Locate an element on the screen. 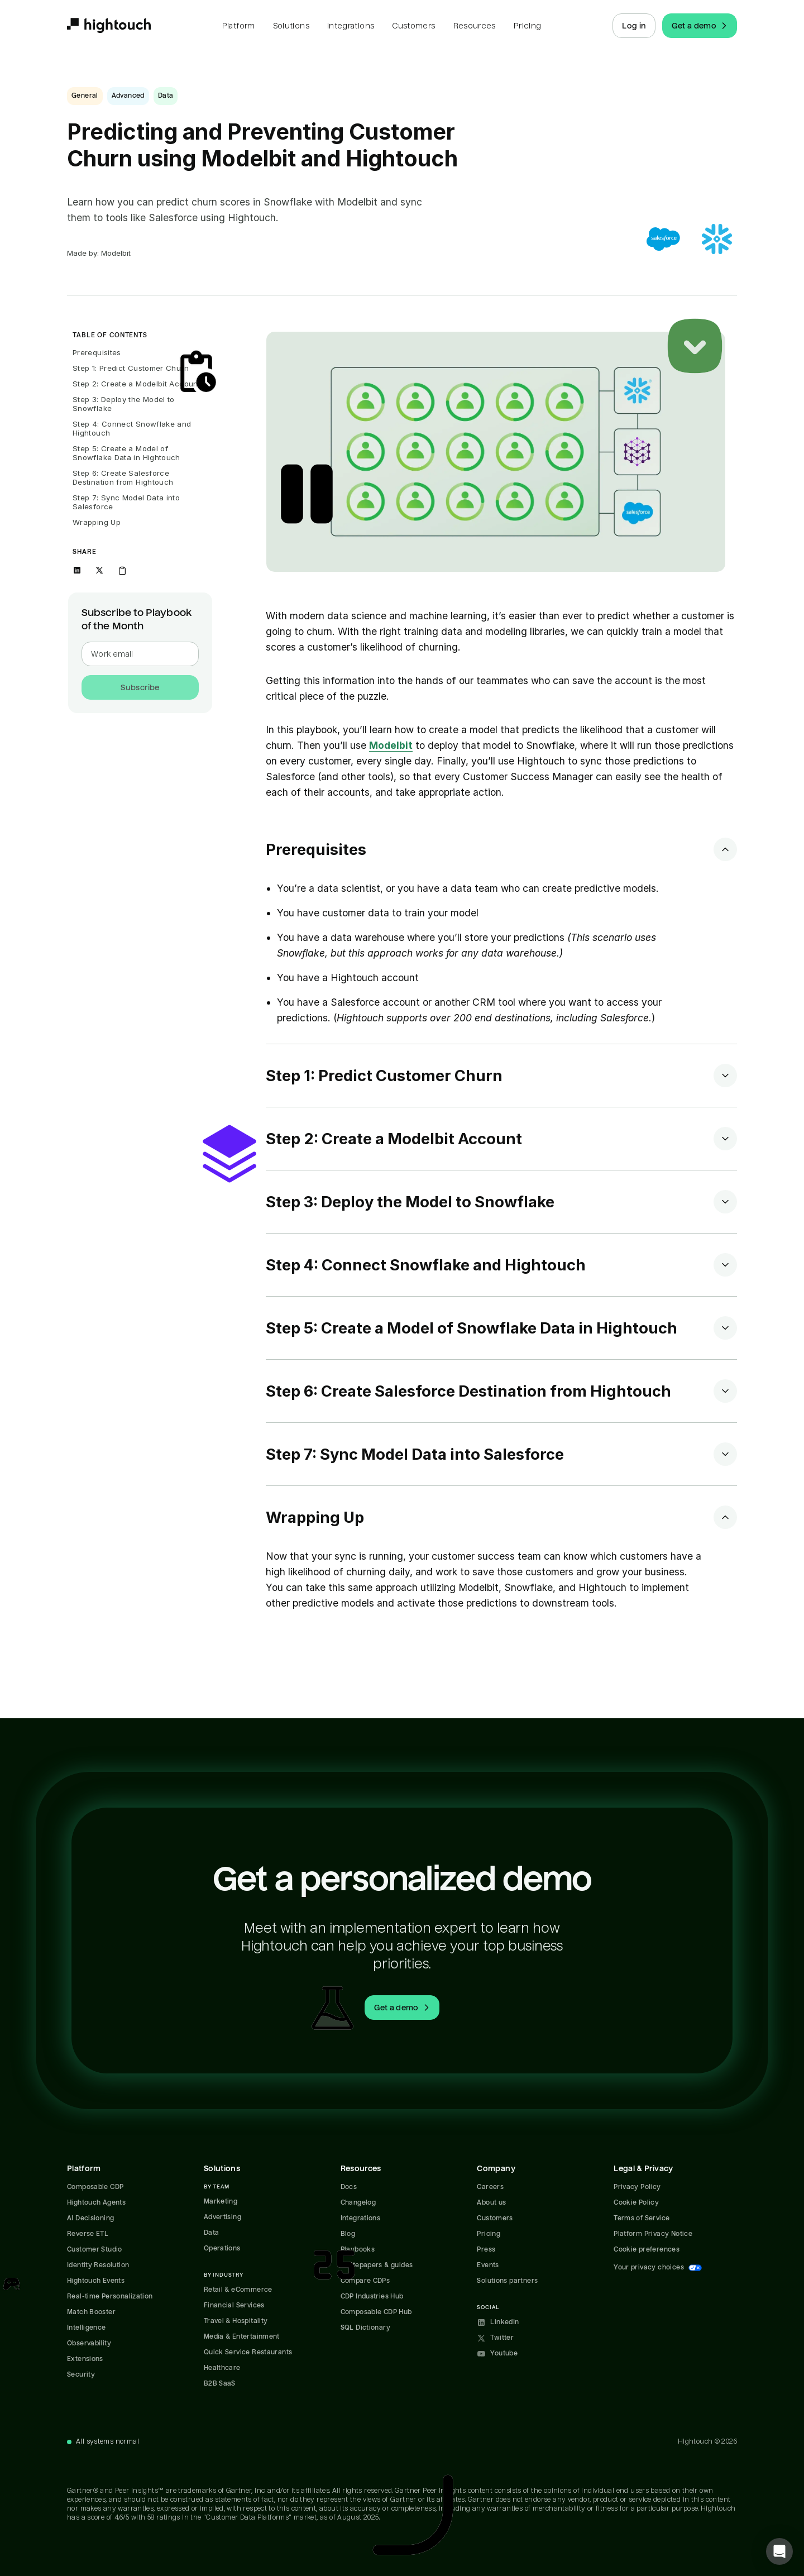  open games or gaming section is located at coordinates (12, 2284).